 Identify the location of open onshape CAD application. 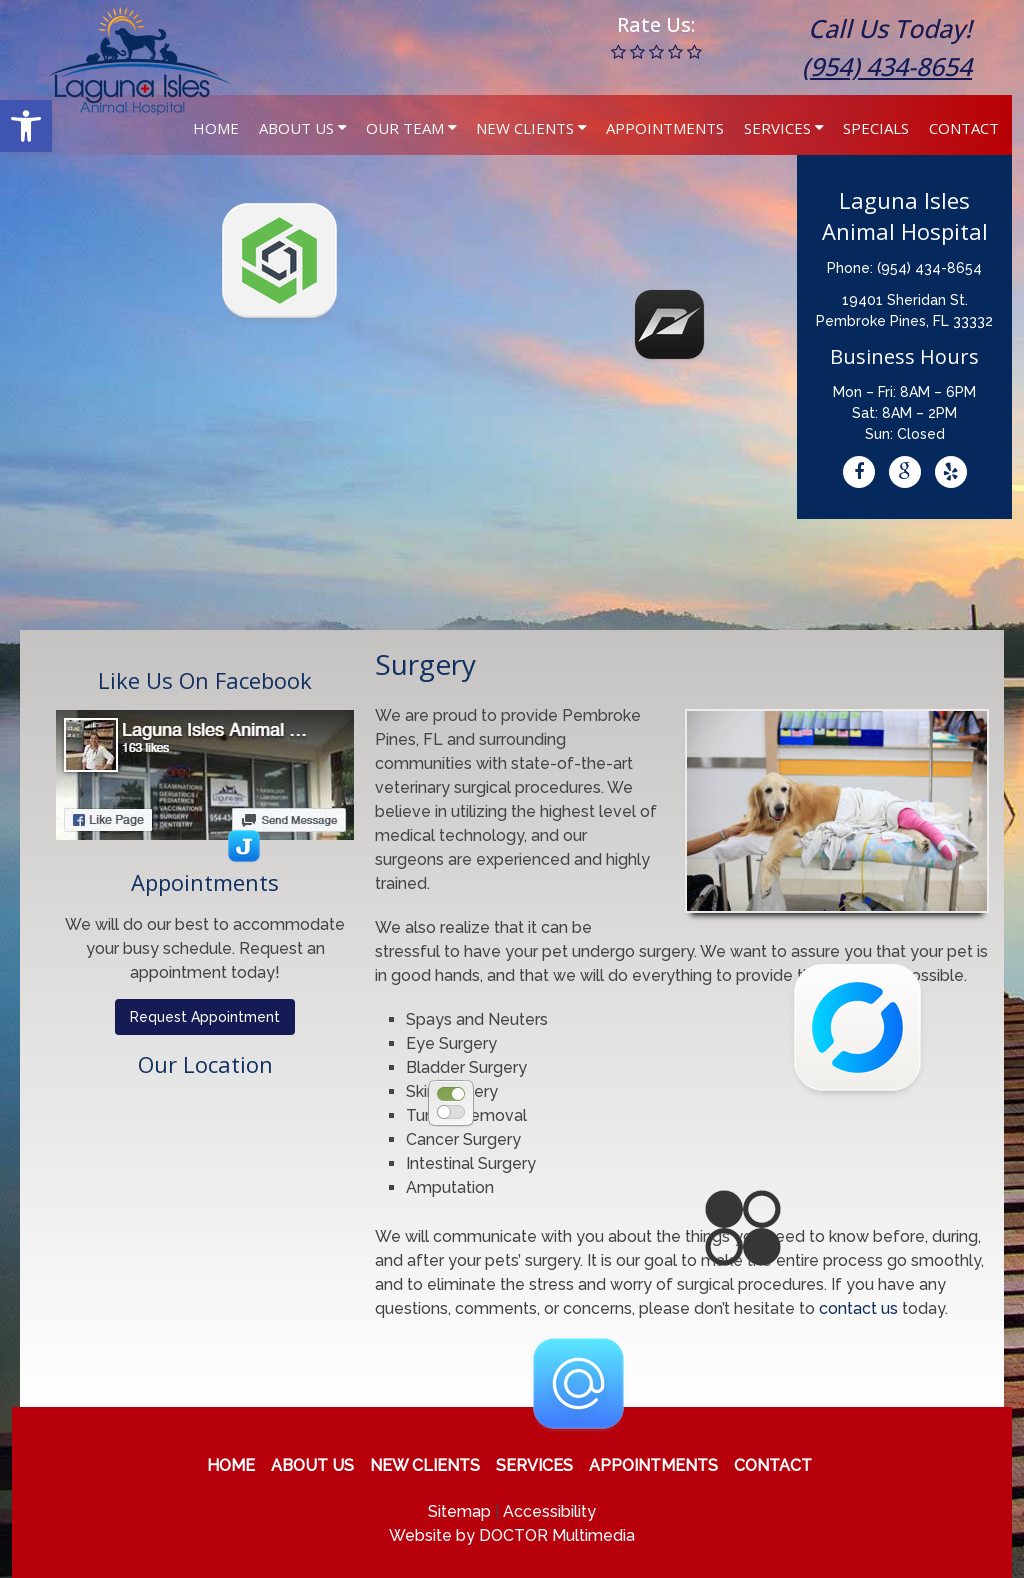
(279, 260).